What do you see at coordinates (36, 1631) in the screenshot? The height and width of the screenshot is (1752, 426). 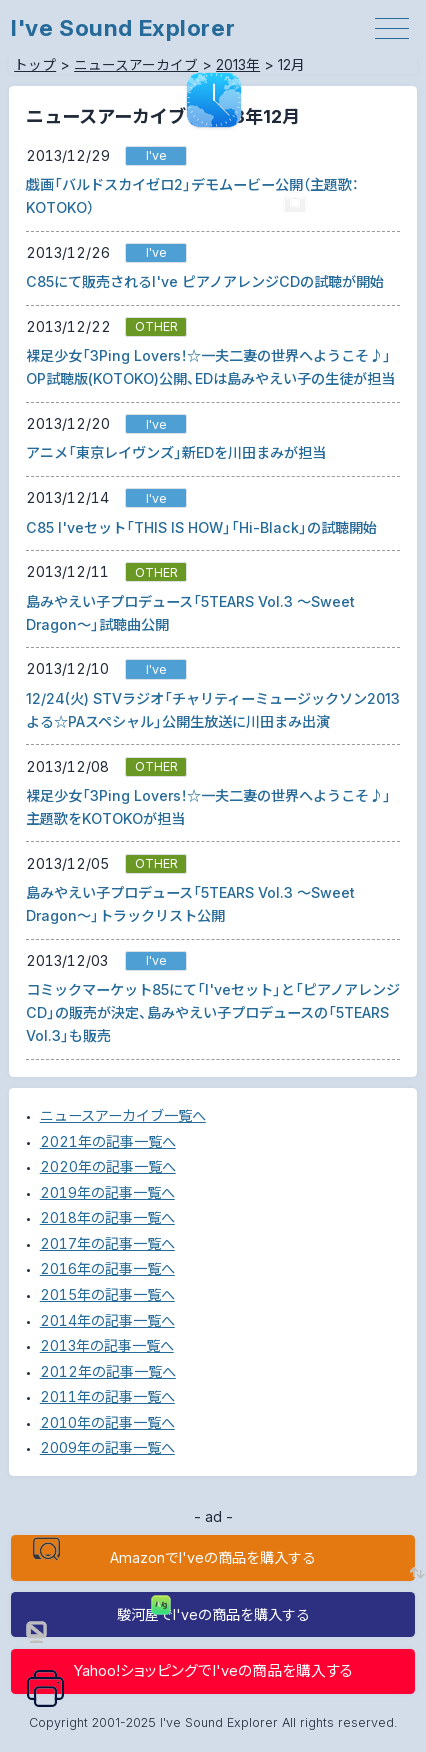 I see `adjust display or monitor settings` at bounding box center [36, 1631].